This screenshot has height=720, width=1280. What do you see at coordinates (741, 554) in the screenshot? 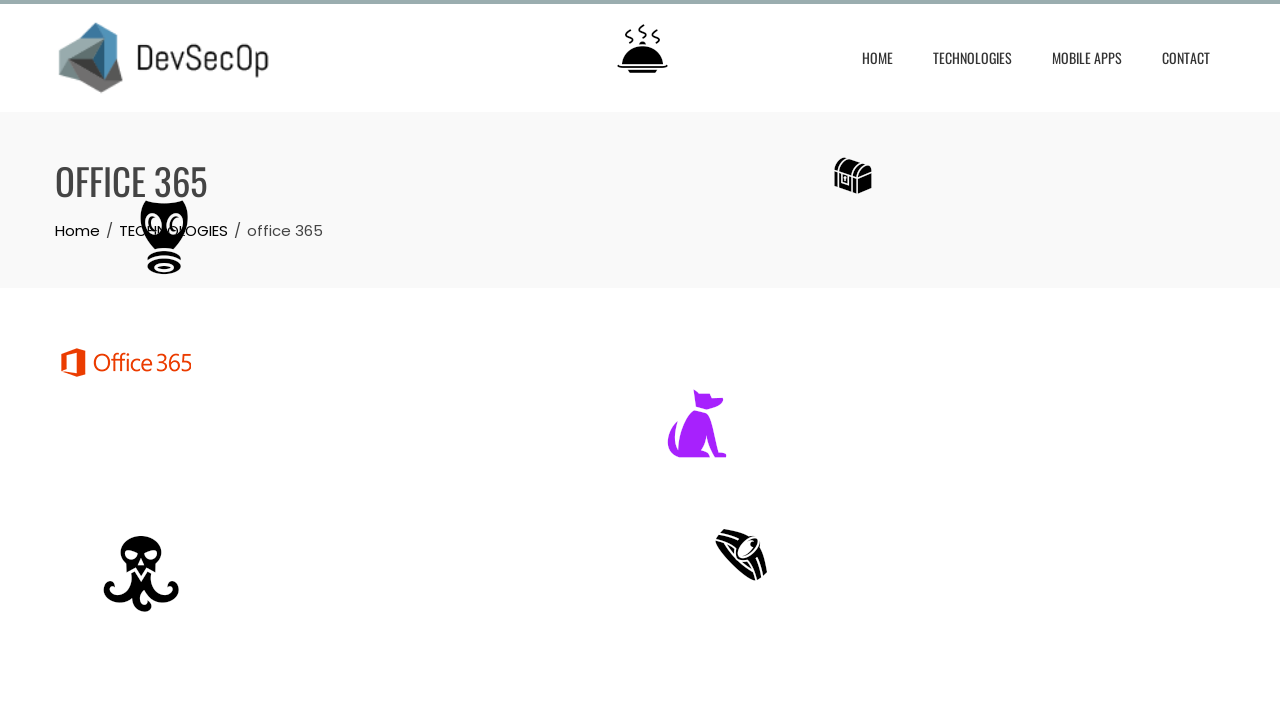
I see `equip a power ring item` at bounding box center [741, 554].